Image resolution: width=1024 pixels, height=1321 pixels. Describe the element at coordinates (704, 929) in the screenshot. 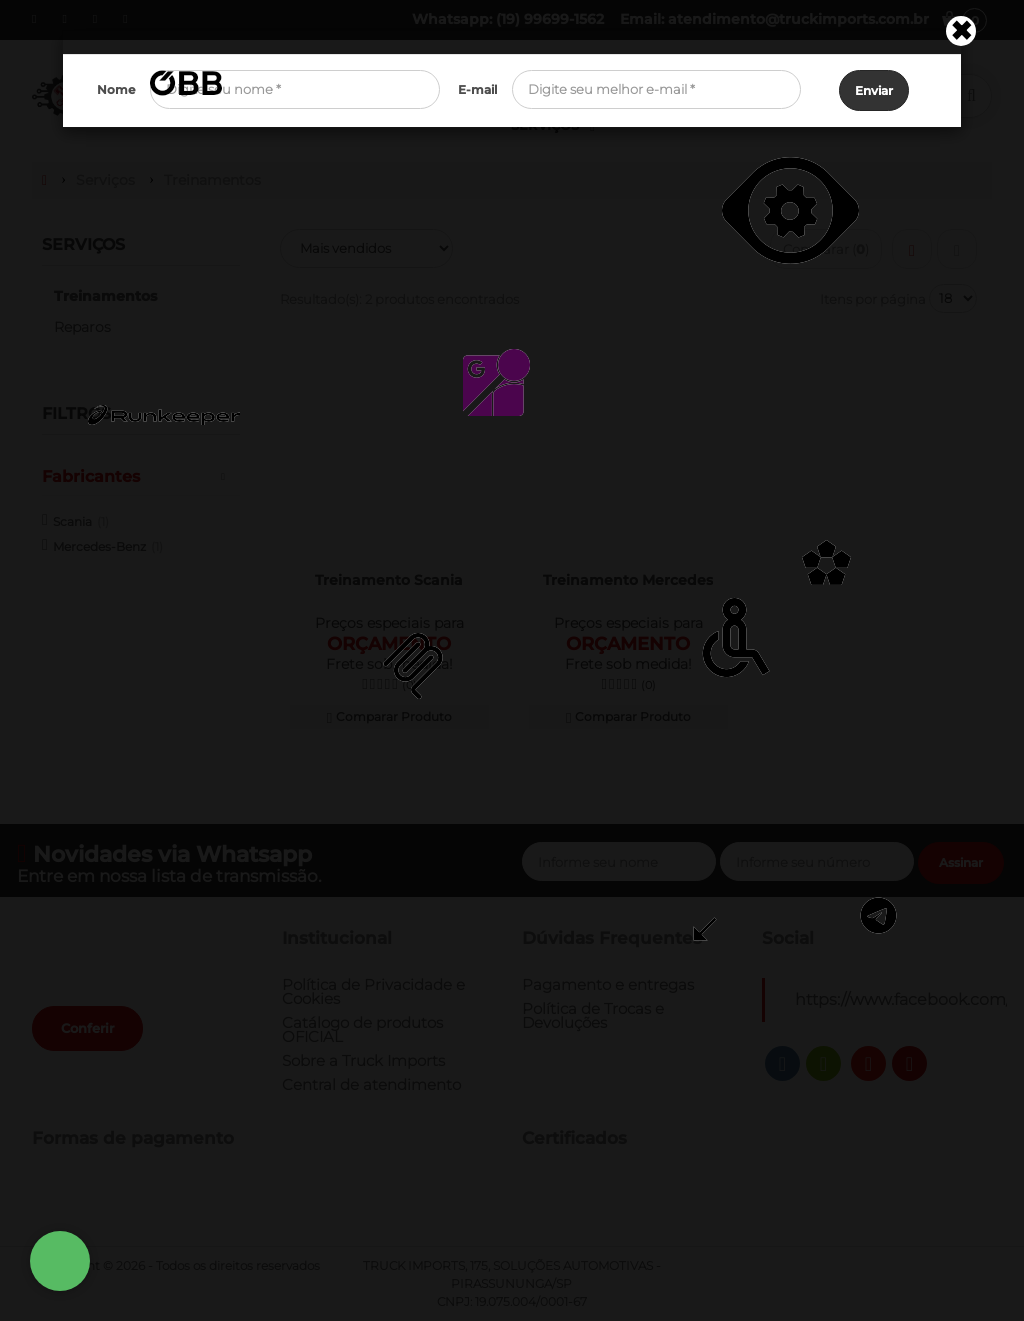

I see `navigate back and down` at that location.